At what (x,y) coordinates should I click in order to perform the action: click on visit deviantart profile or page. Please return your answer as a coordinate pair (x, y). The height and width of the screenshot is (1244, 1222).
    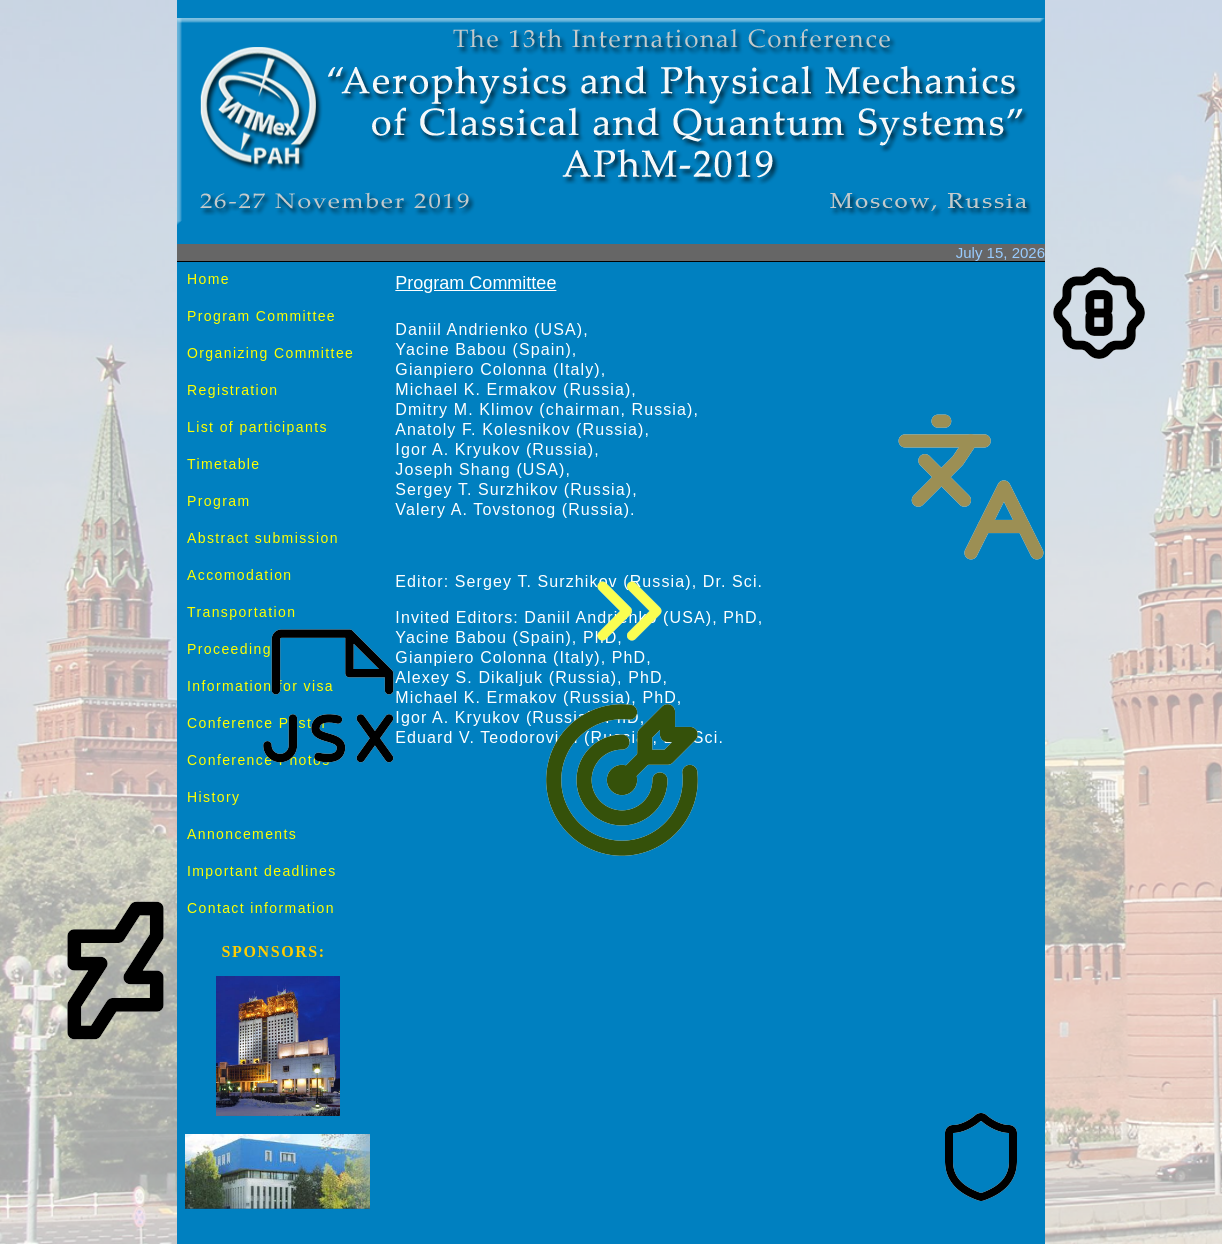
    Looking at the image, I should click on (115, 970).